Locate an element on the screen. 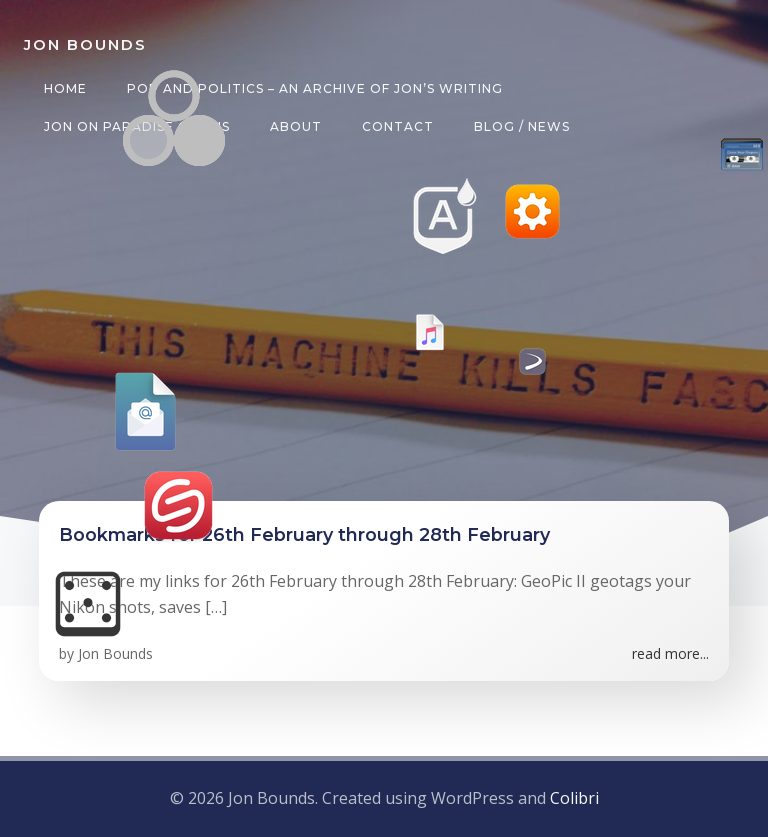 The height and width of the screenshot is (837, 768). open smash file transfer app is located at coordinates (178, 505).